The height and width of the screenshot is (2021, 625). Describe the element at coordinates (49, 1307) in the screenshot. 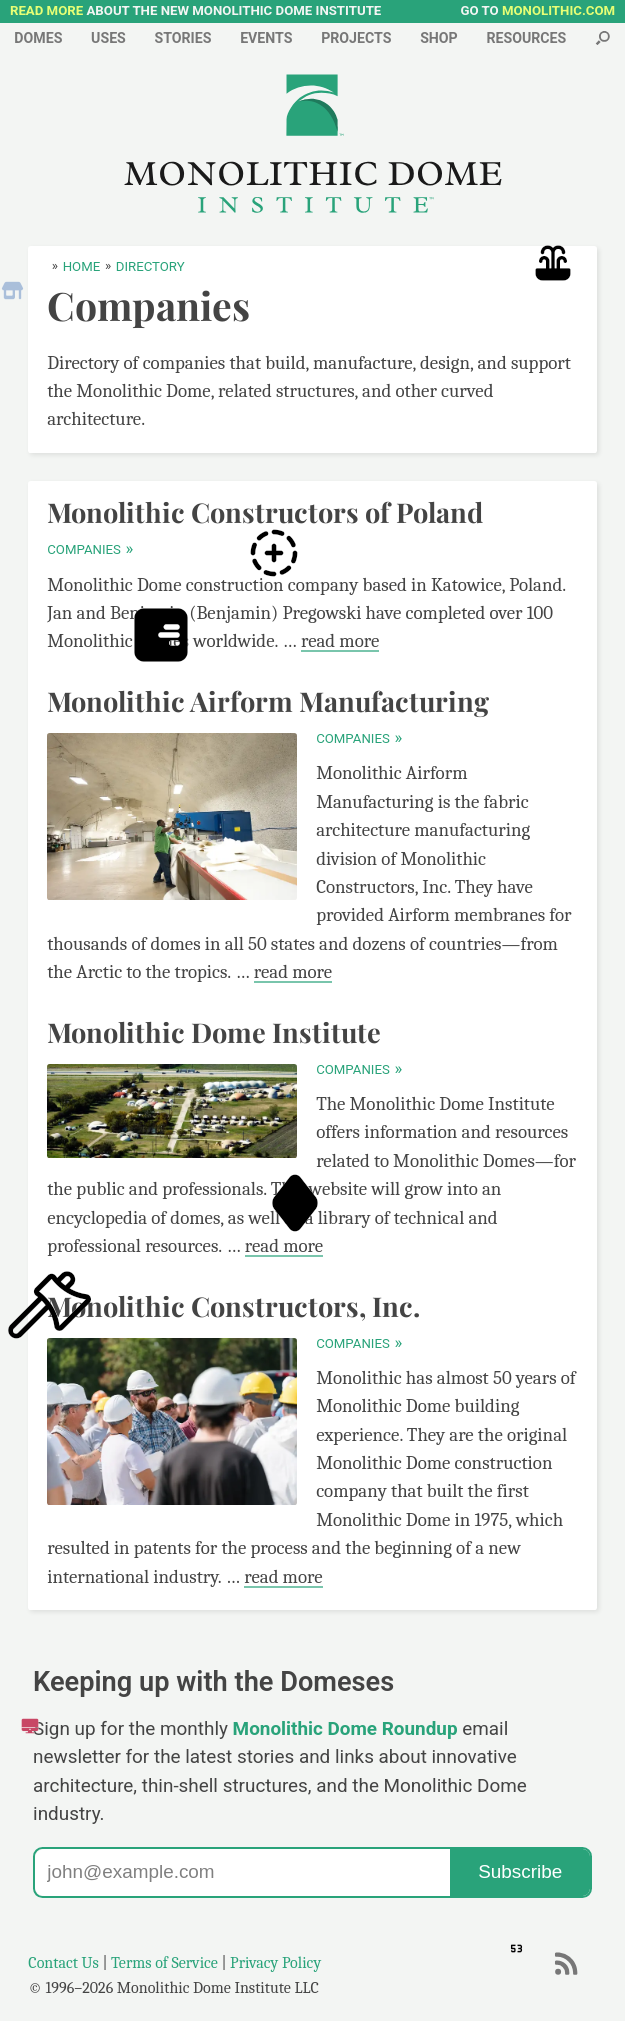

I see `tool or equipment category` at that location.